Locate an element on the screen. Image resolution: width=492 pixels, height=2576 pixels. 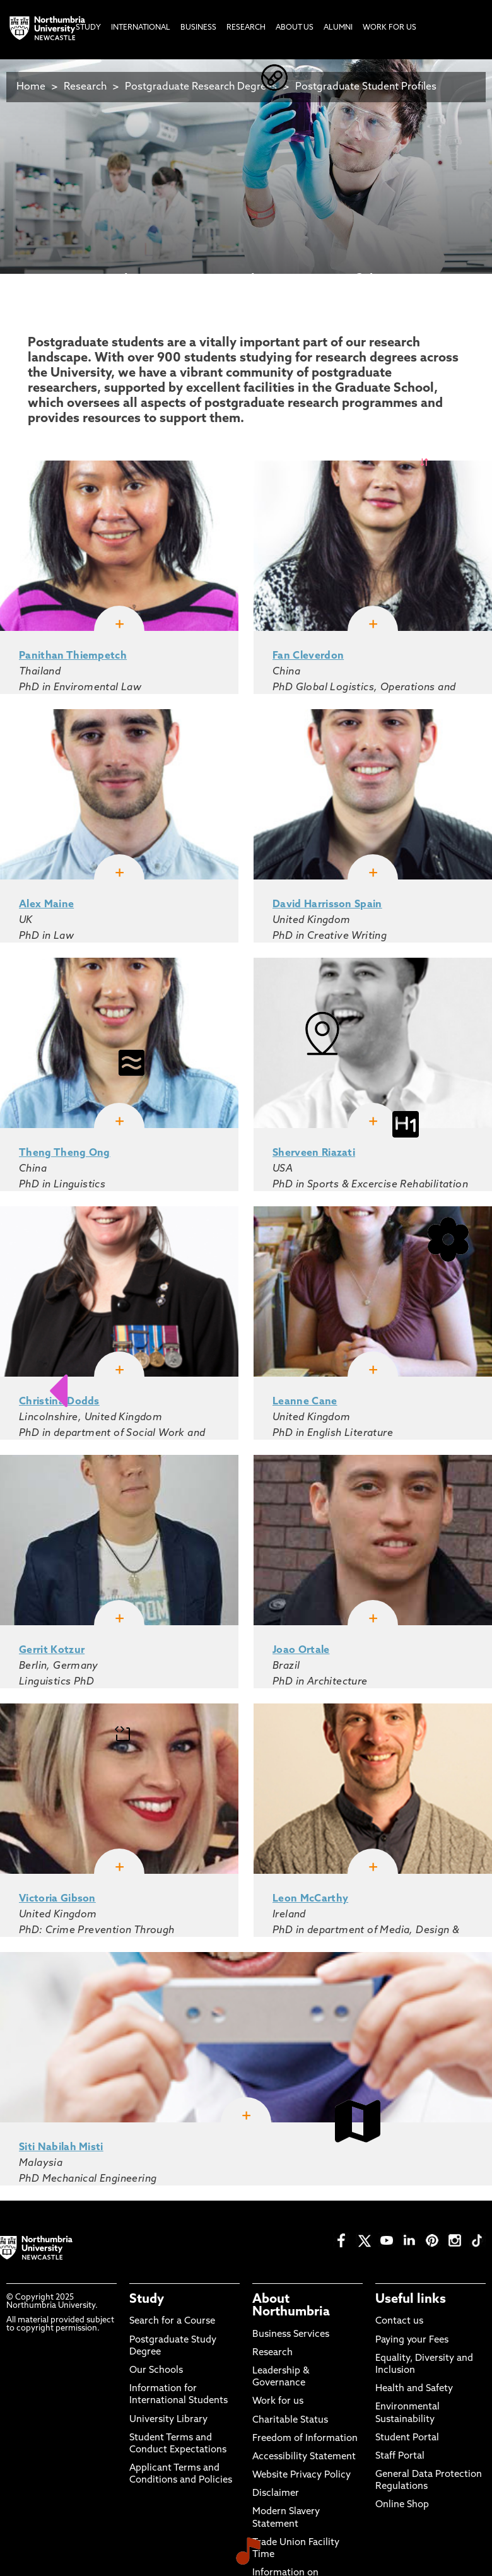
sort items in ascending or descending order is located at coordinates (424, 462).